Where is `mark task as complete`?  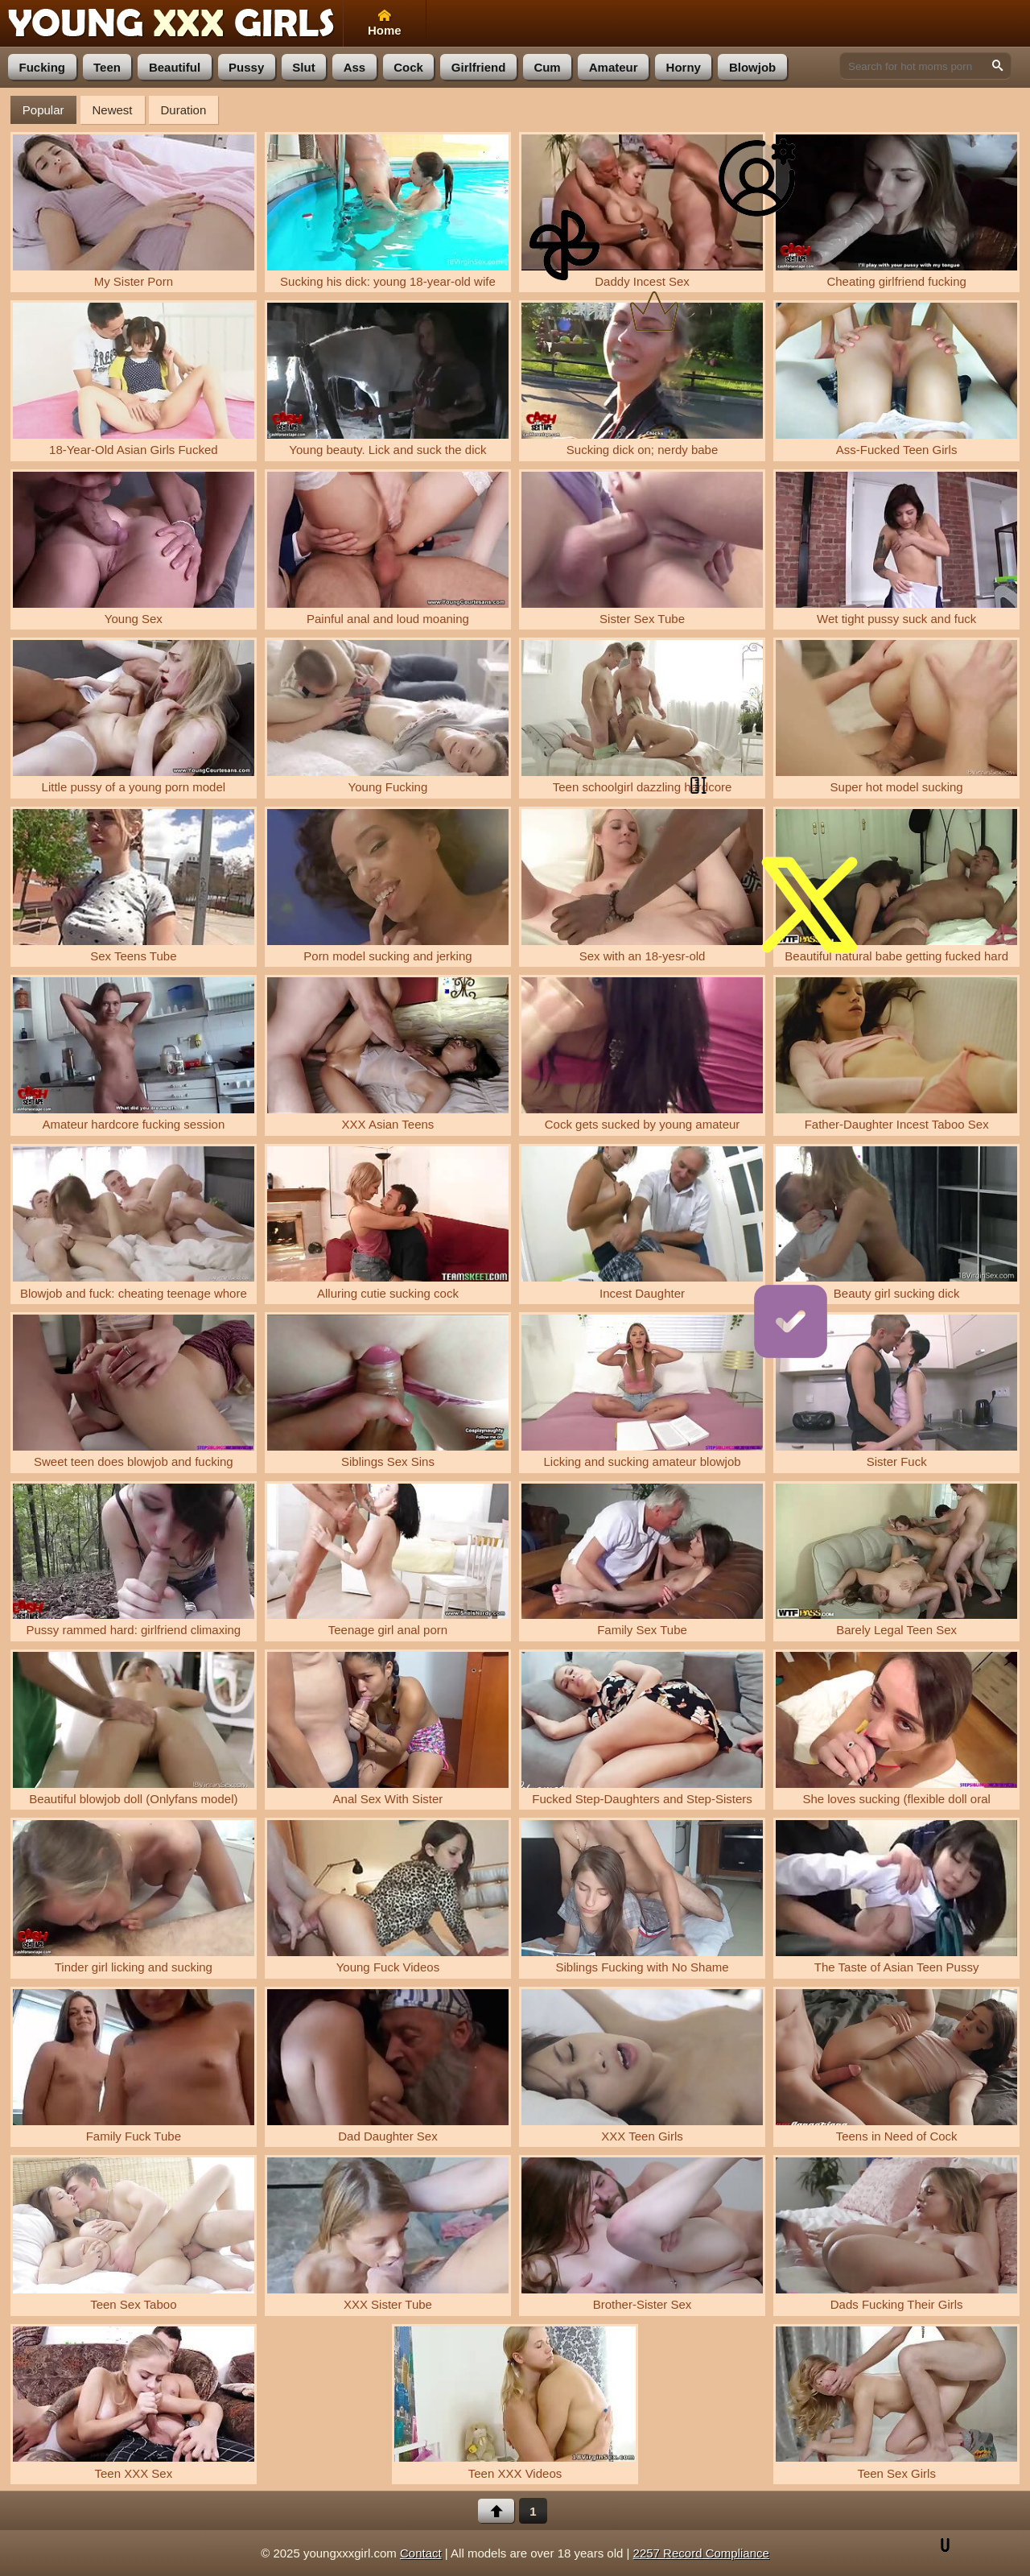 mark task as complete is located at coordinates (790, 1321).